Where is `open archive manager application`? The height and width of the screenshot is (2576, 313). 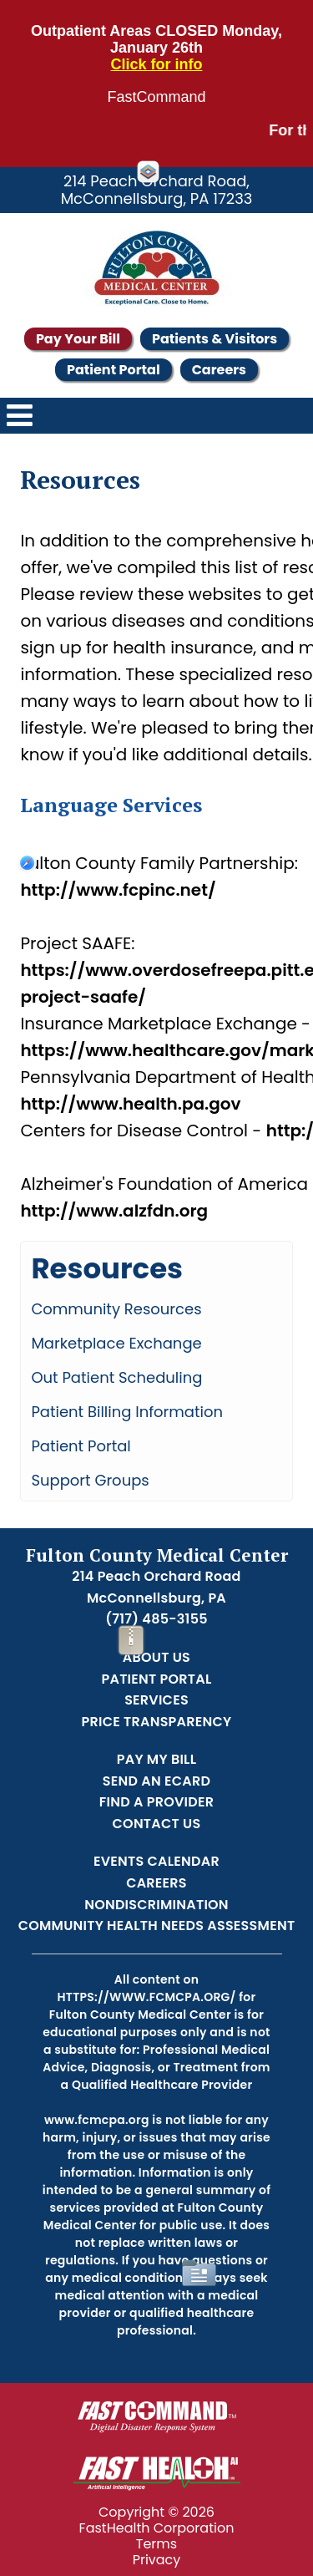 open archive manager application is located at coordinates (131, 1640).